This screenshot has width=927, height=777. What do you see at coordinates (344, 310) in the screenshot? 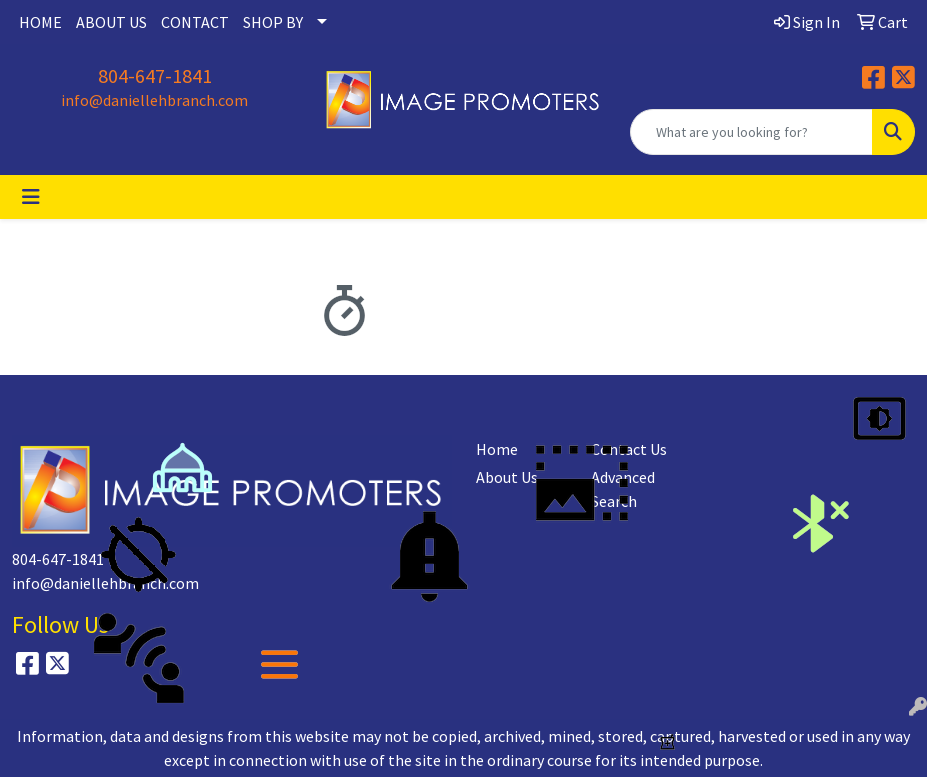
I see `set or start a timer` at bounding box center [344, 310].